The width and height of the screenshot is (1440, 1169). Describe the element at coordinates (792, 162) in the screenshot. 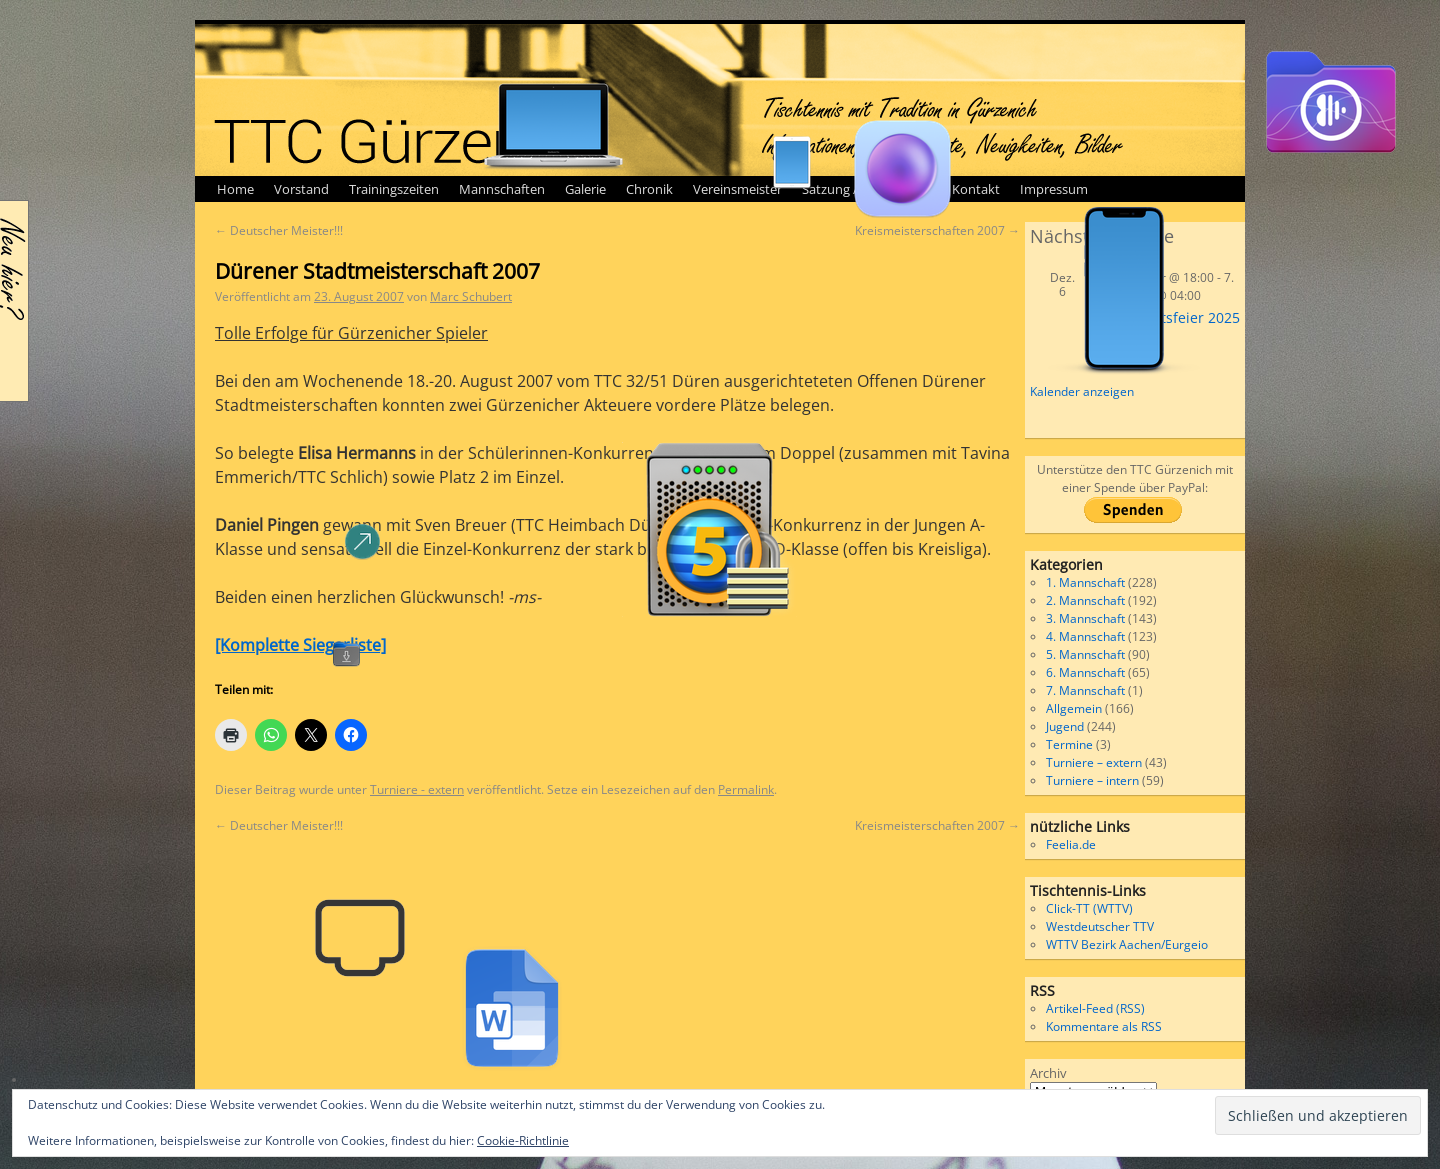

I see `manage connected iPad device` at that location.